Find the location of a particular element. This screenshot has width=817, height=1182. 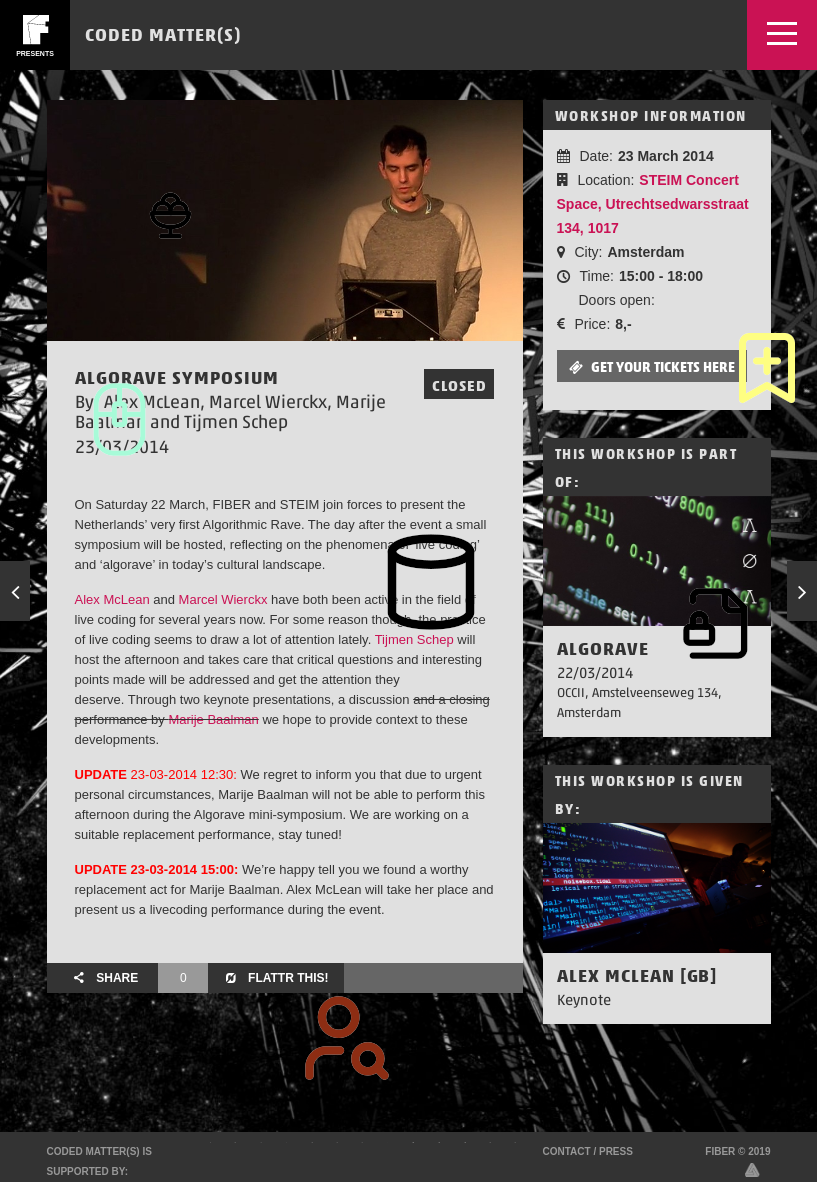

access a password-protected file is located at coordinates (718, 623).